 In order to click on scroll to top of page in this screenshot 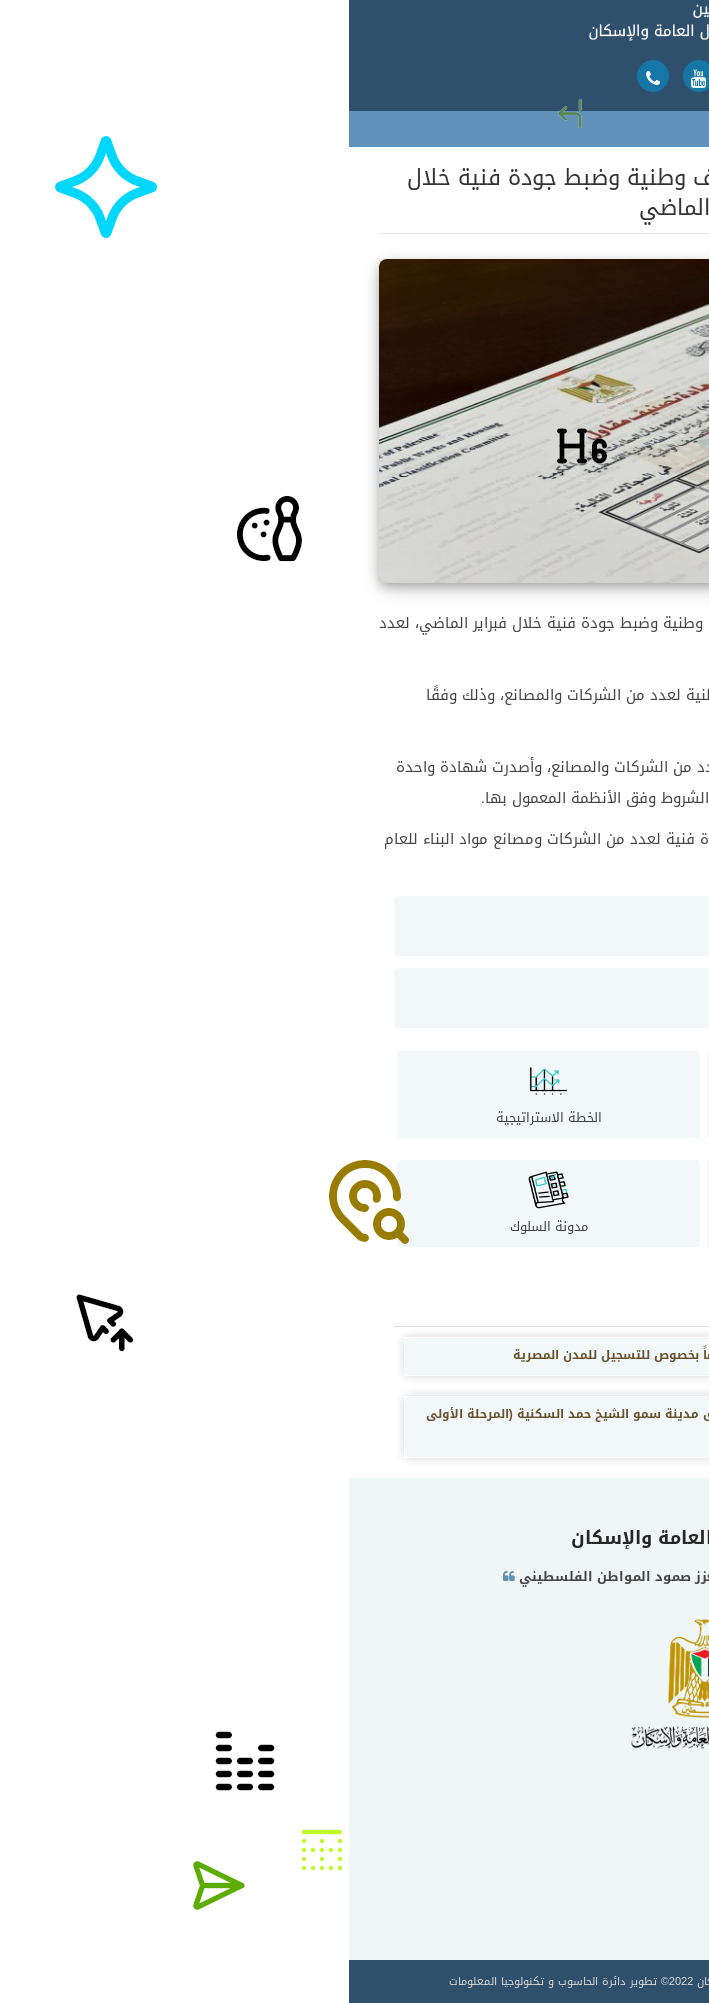, I will do `click(102, 1320)`.